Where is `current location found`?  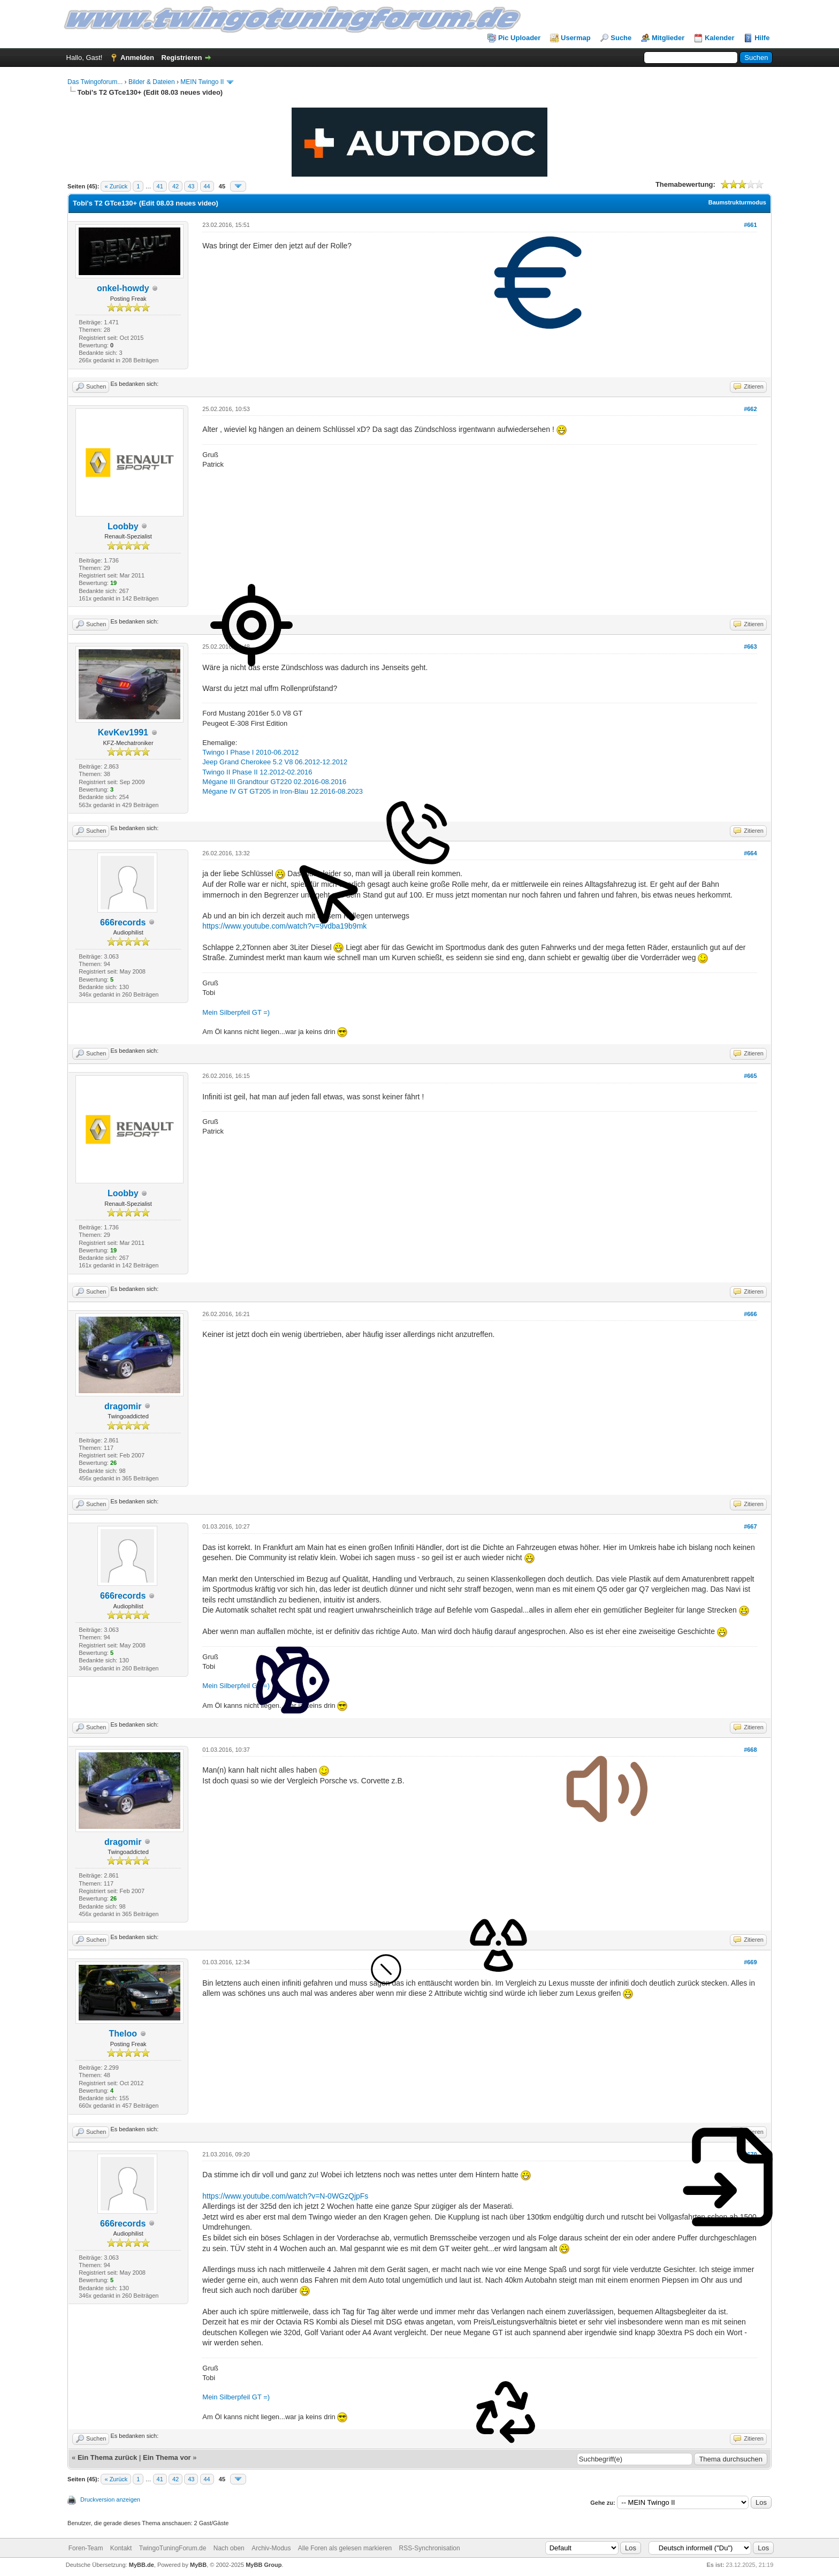 current location found is located at coordinates (251, 625).